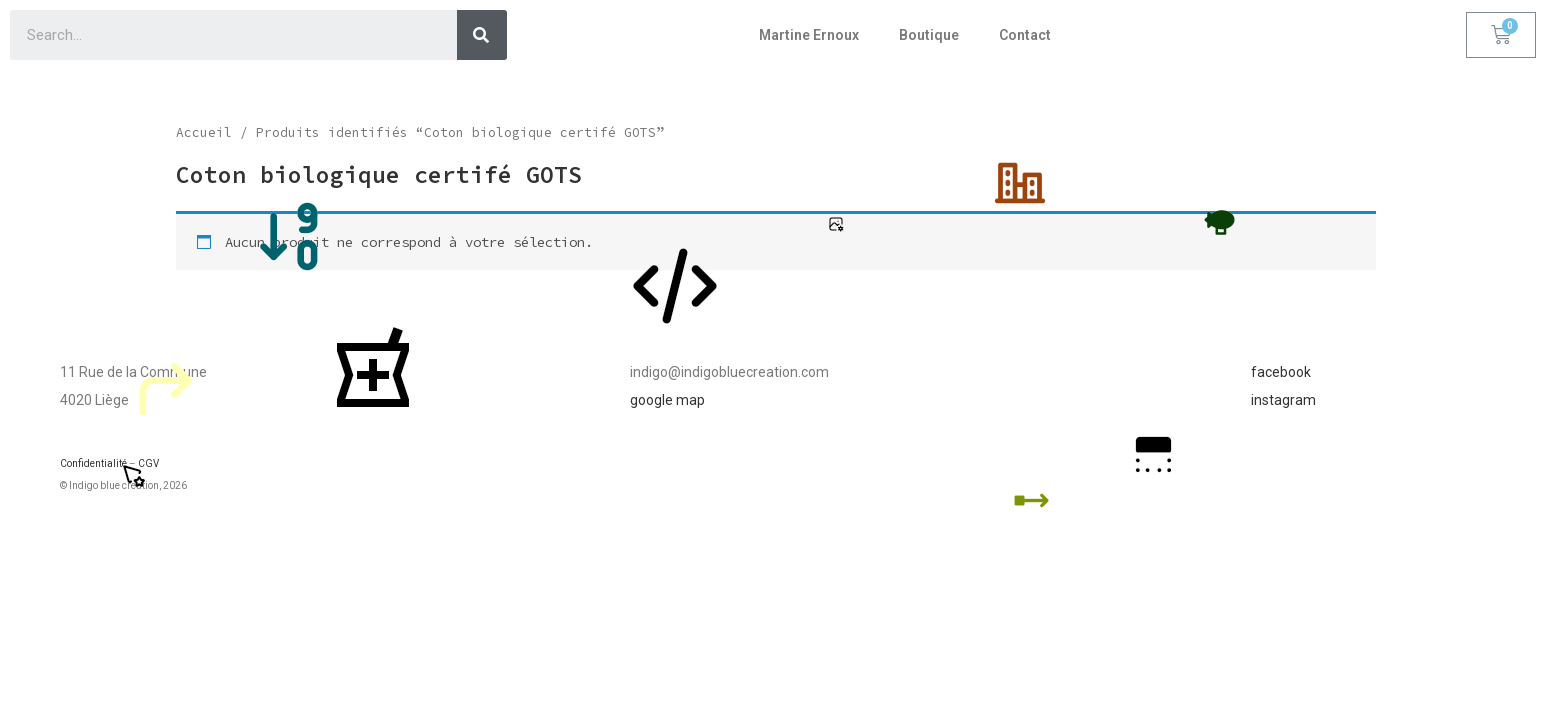  What do you see at coordinates (164, 391) in the screenshot?
I see `forward or share content` at bounding box center [164, 391].